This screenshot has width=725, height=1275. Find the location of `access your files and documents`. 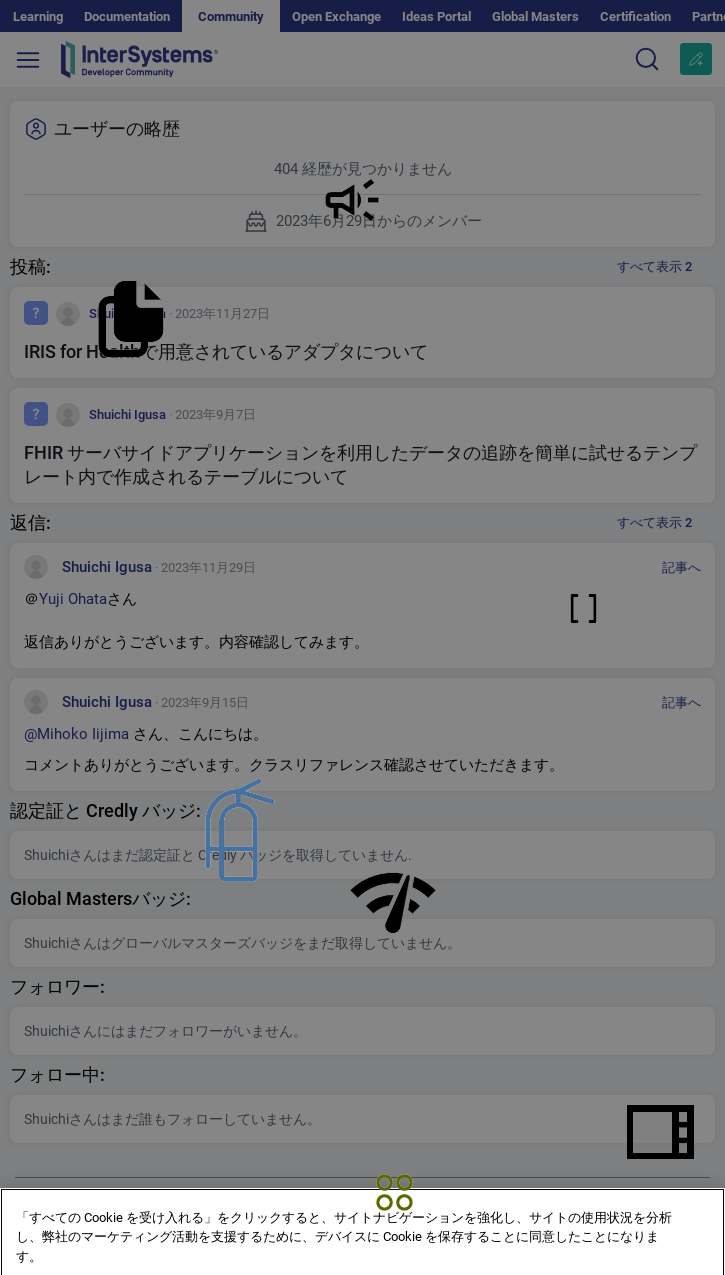

access your files and documents is located at coordinates (129, 319).